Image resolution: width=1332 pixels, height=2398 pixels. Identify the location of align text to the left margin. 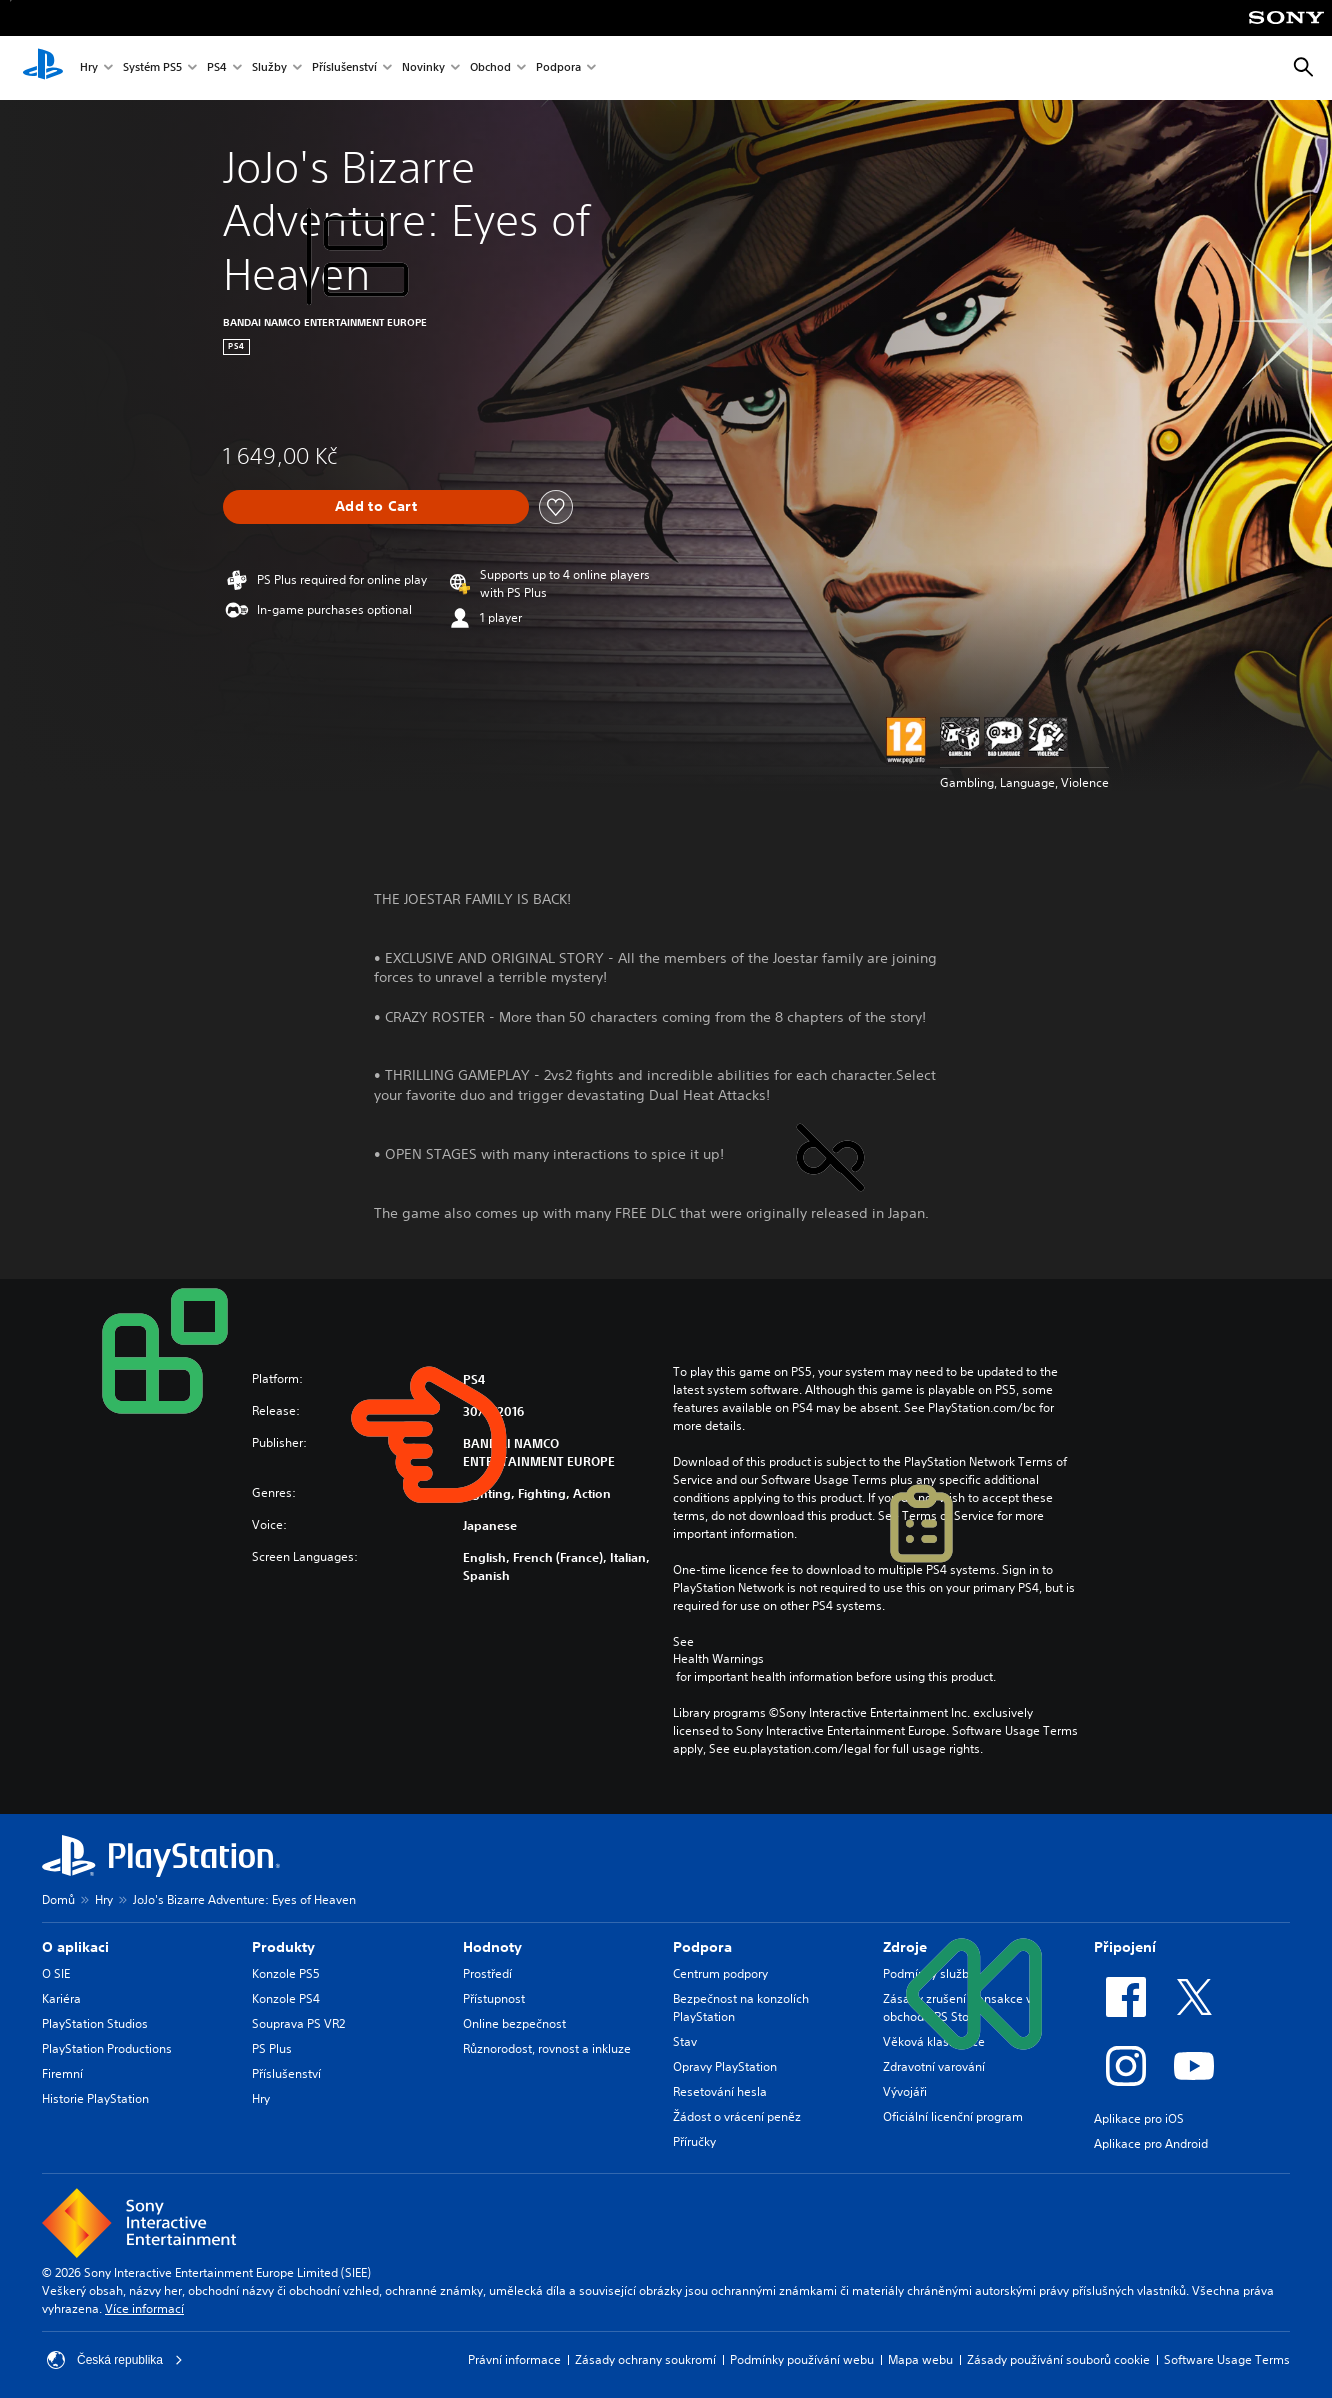
(355, 256).